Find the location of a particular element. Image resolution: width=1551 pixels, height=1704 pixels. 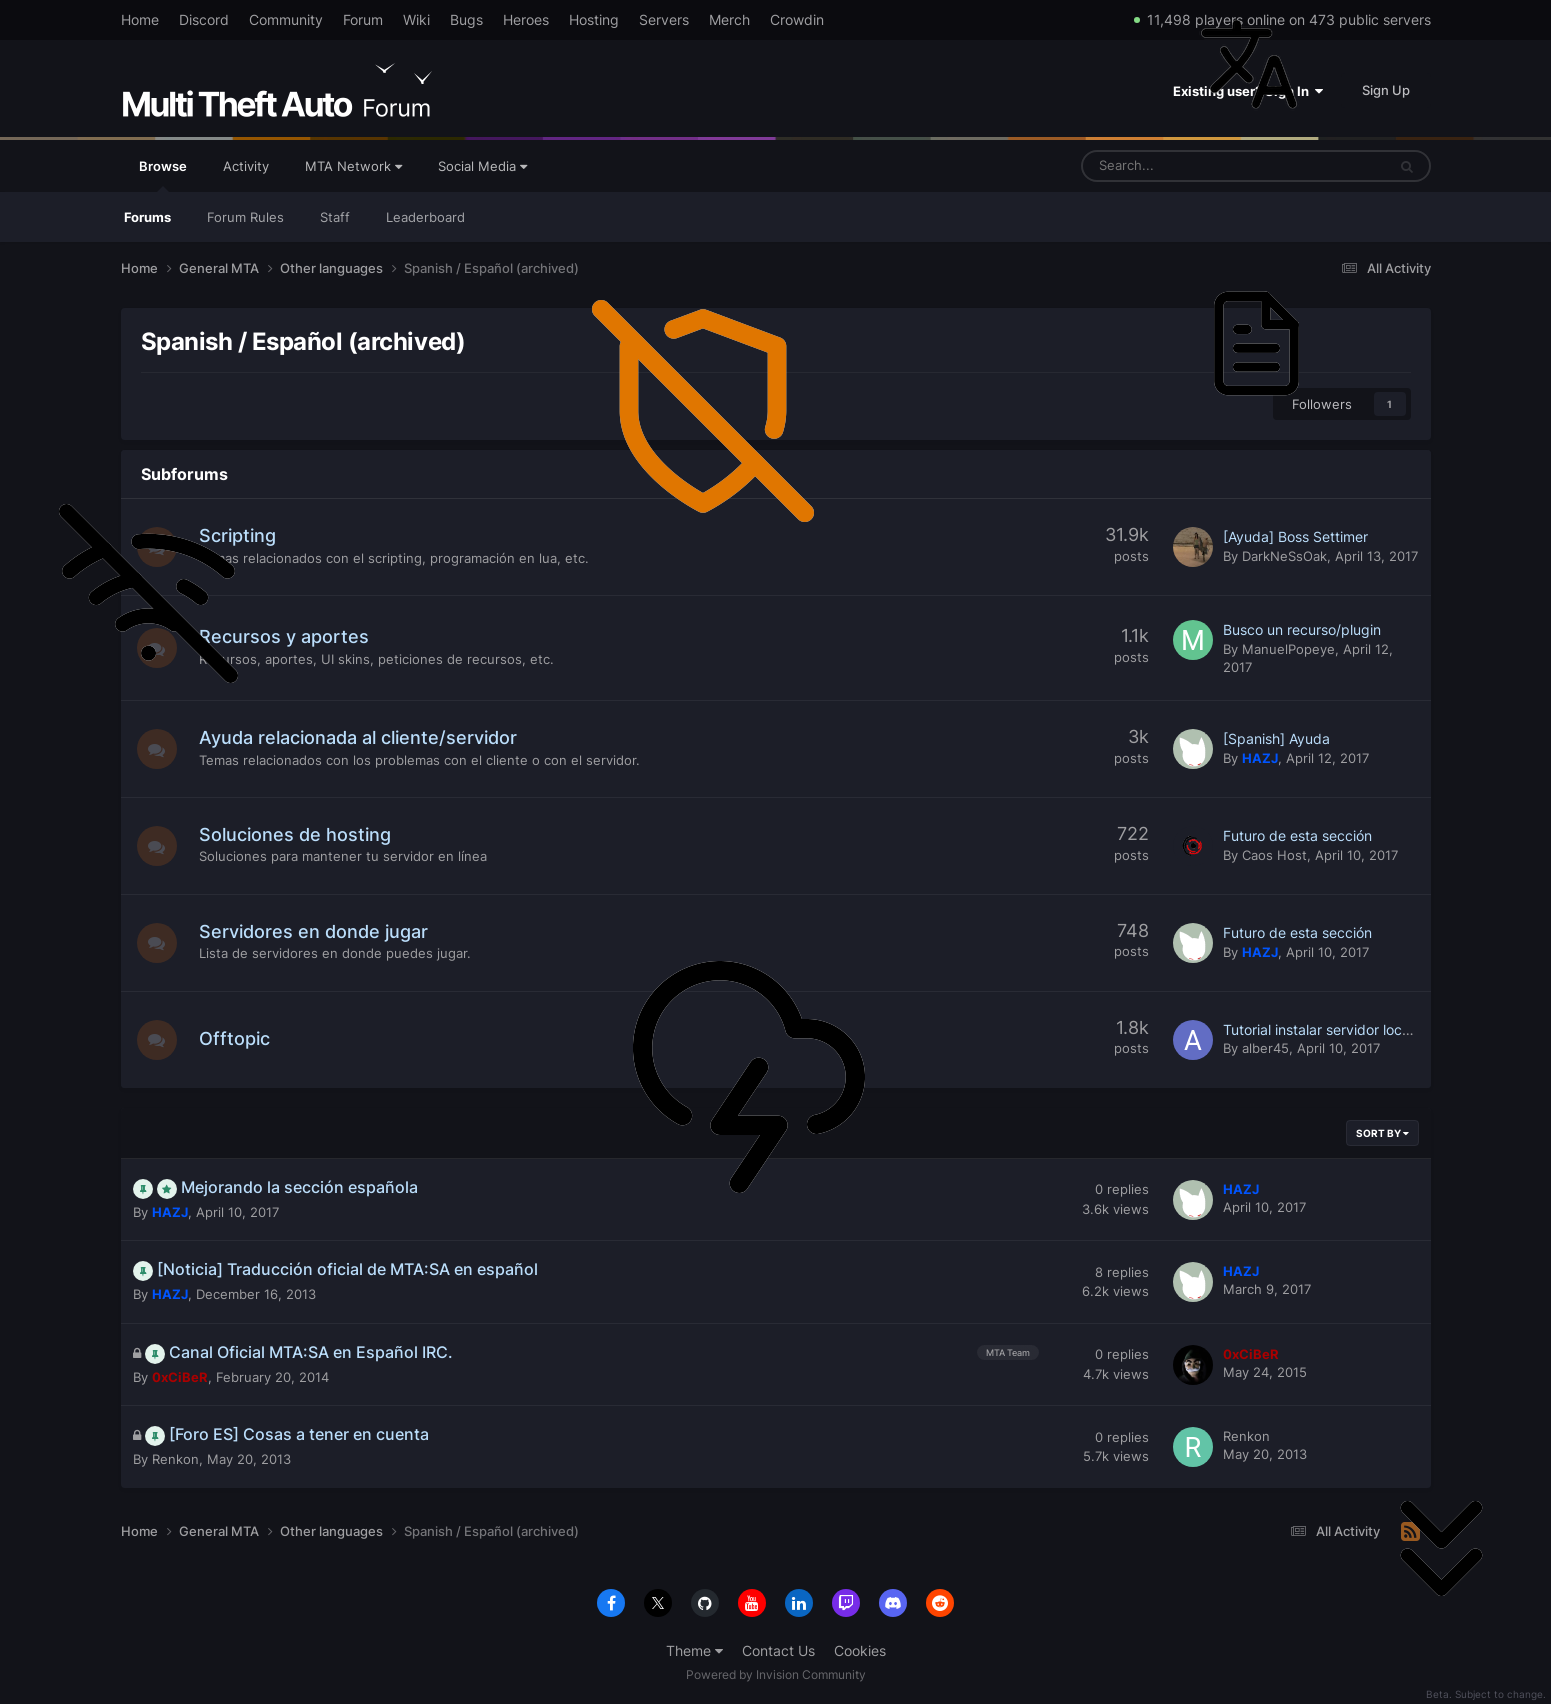

indicates wifi is disabled or unavailable is located at coordinates (148, 593).